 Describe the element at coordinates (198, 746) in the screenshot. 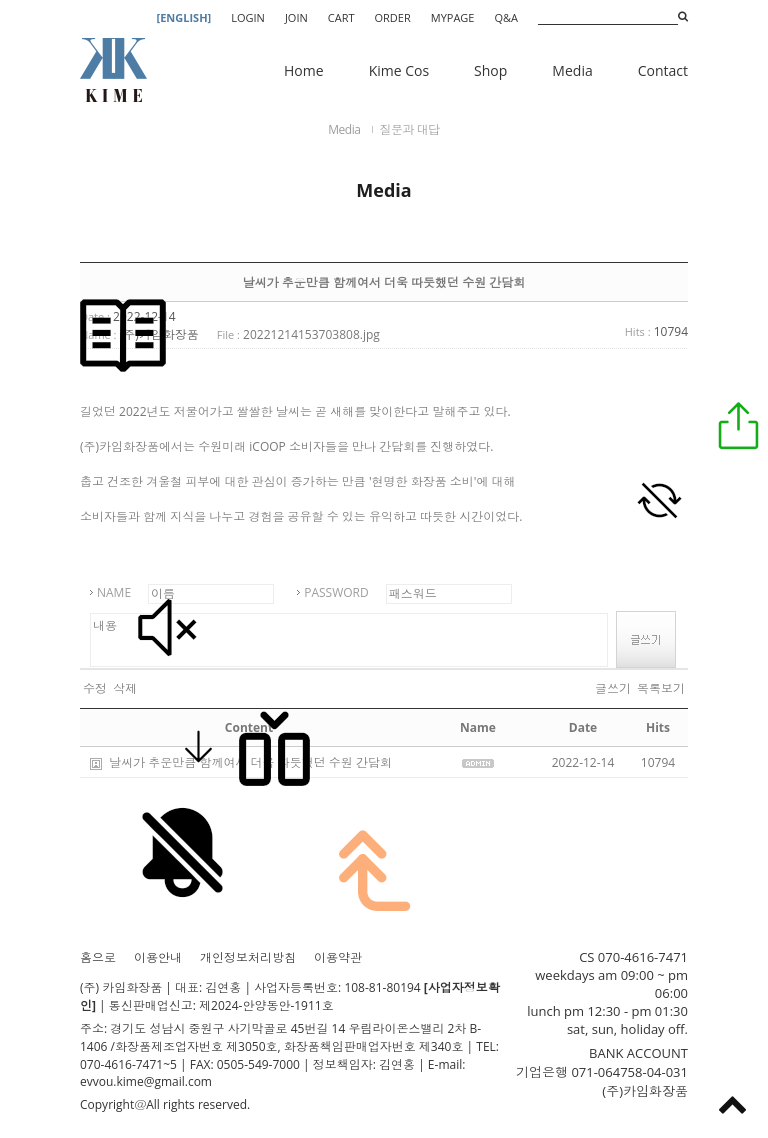

I see `scroll down or view more content` at that location.